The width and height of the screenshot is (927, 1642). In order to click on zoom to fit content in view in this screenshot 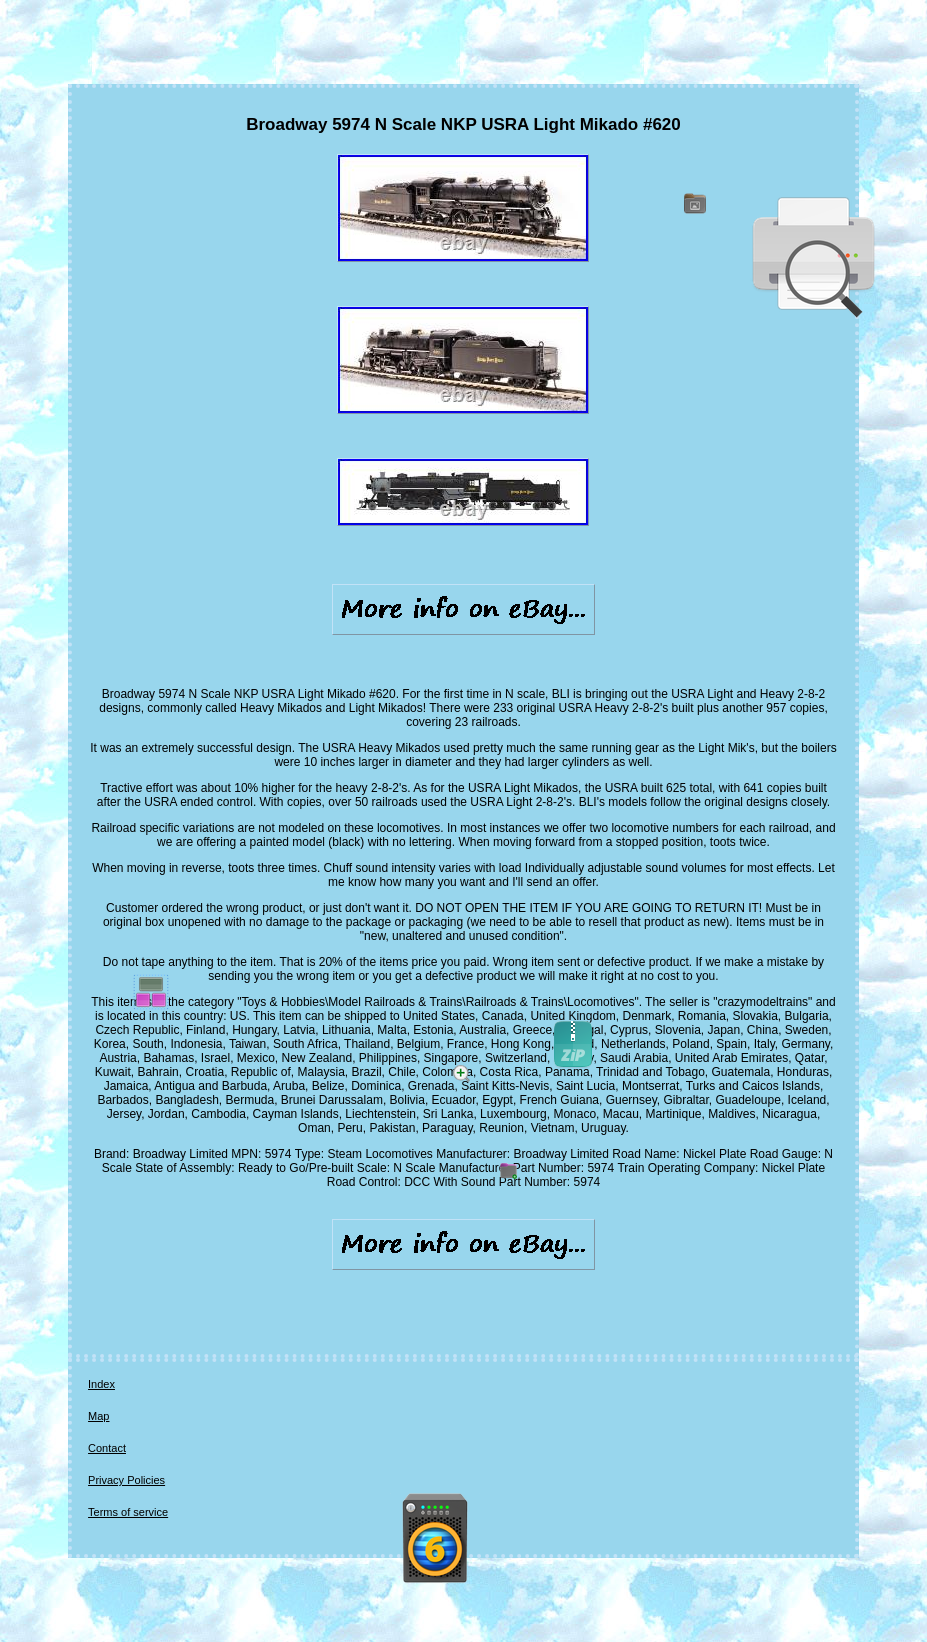, I will do `click(461, 1073)`.